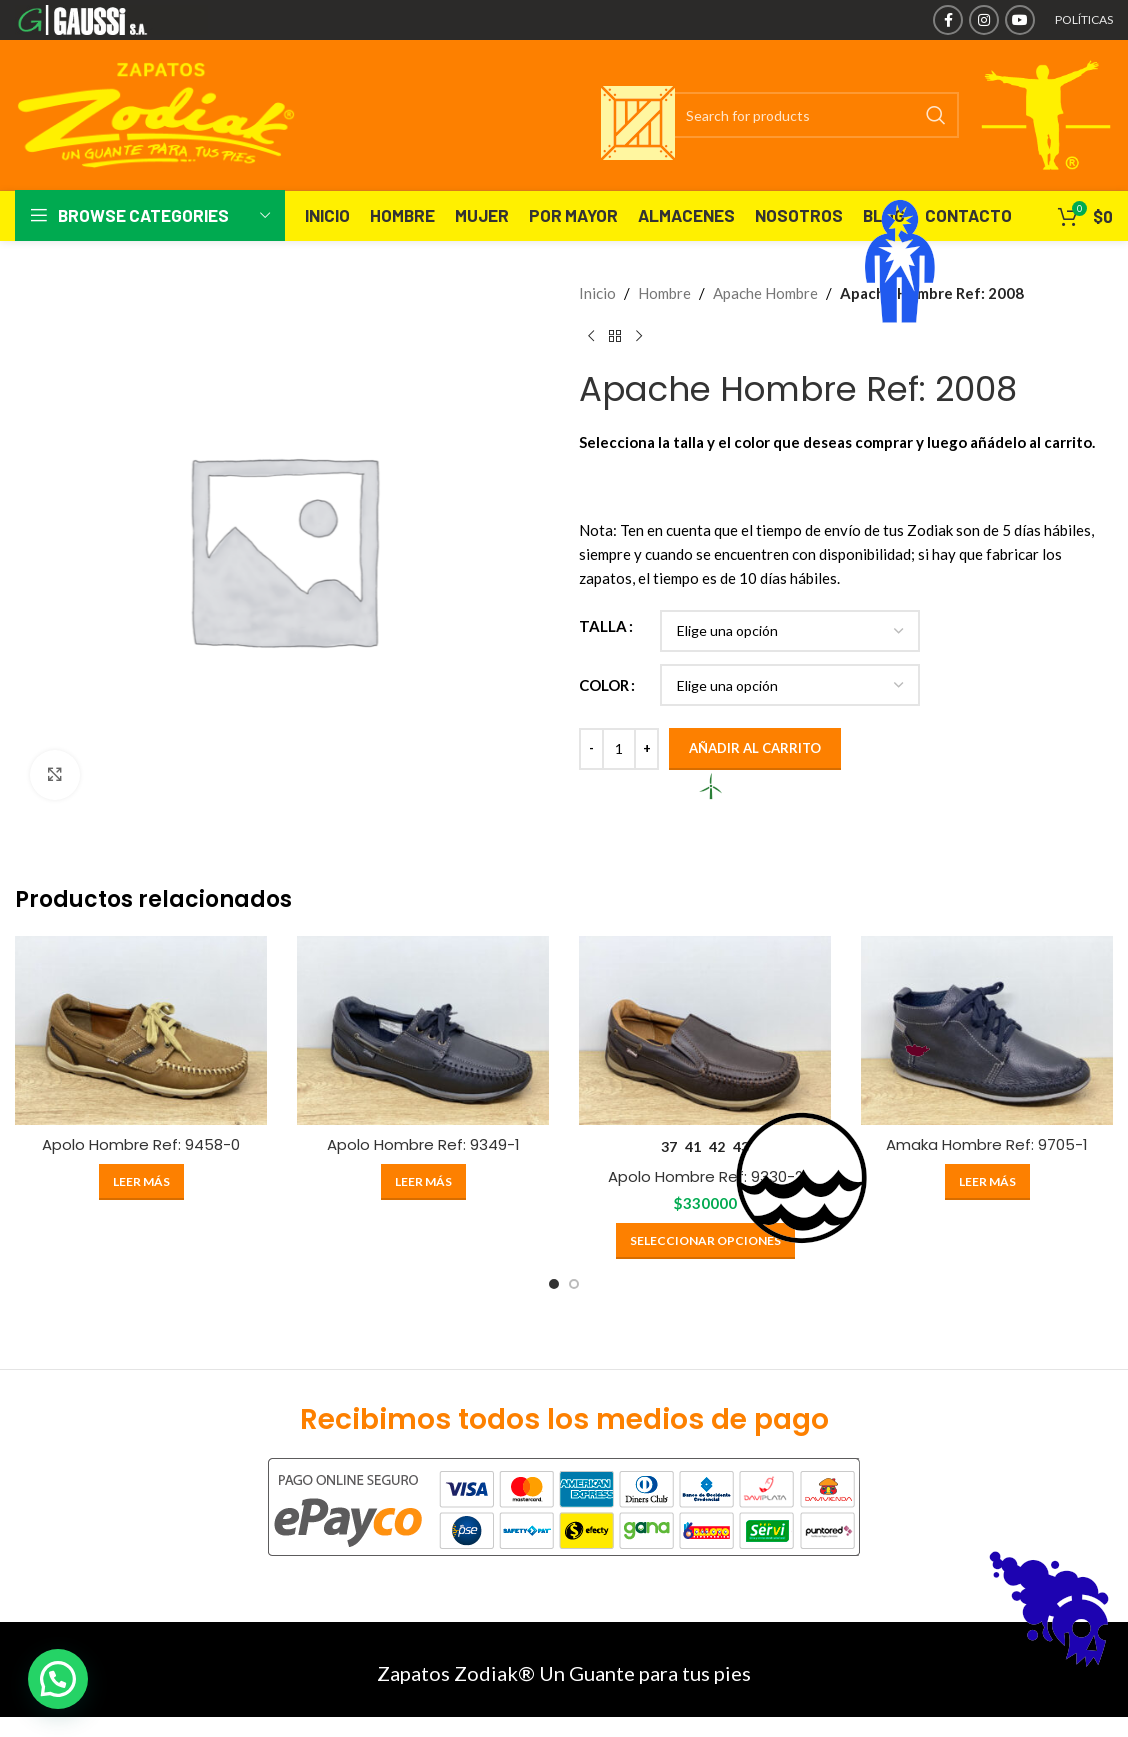 This screenshot has height=1737, width=1128. I want to click on open inventory or storage, so click(638, 123).